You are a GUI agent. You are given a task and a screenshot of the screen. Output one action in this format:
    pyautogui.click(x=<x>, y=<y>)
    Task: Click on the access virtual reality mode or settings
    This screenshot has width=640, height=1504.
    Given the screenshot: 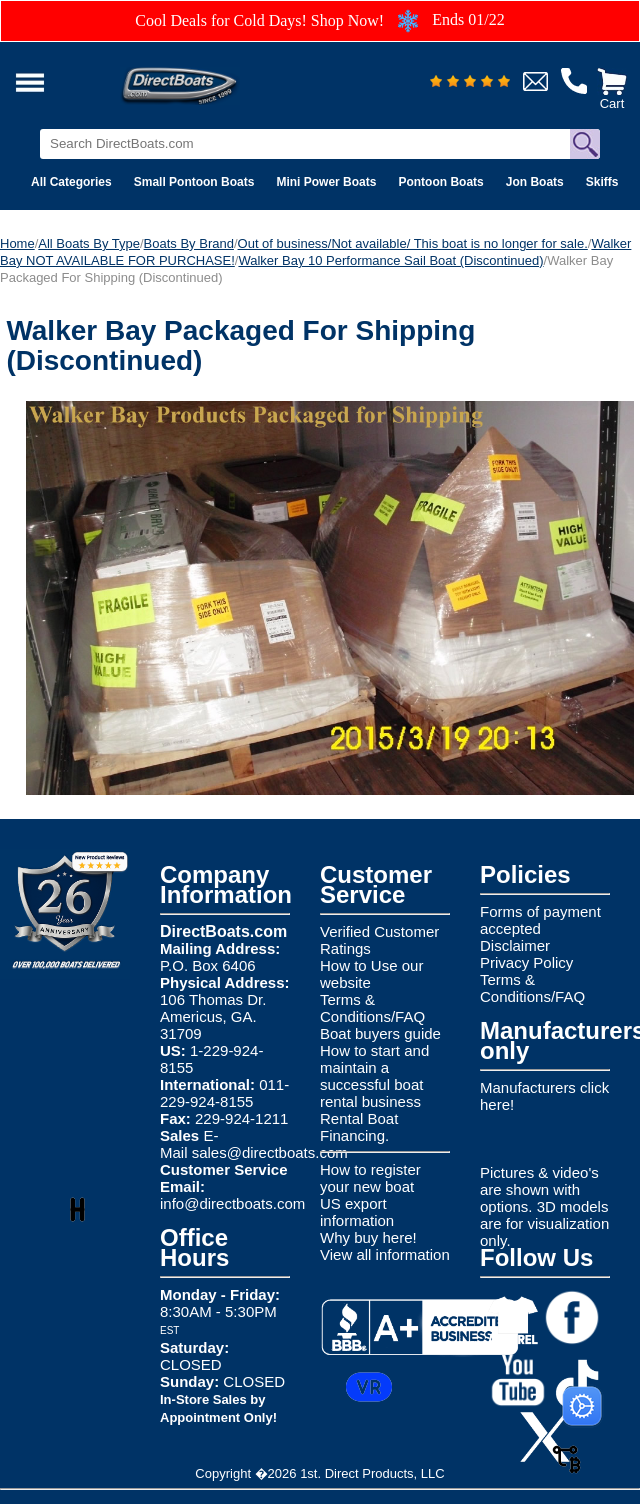 What is the action you would take?
    pyautogui.click(x=369, y=1387)
    